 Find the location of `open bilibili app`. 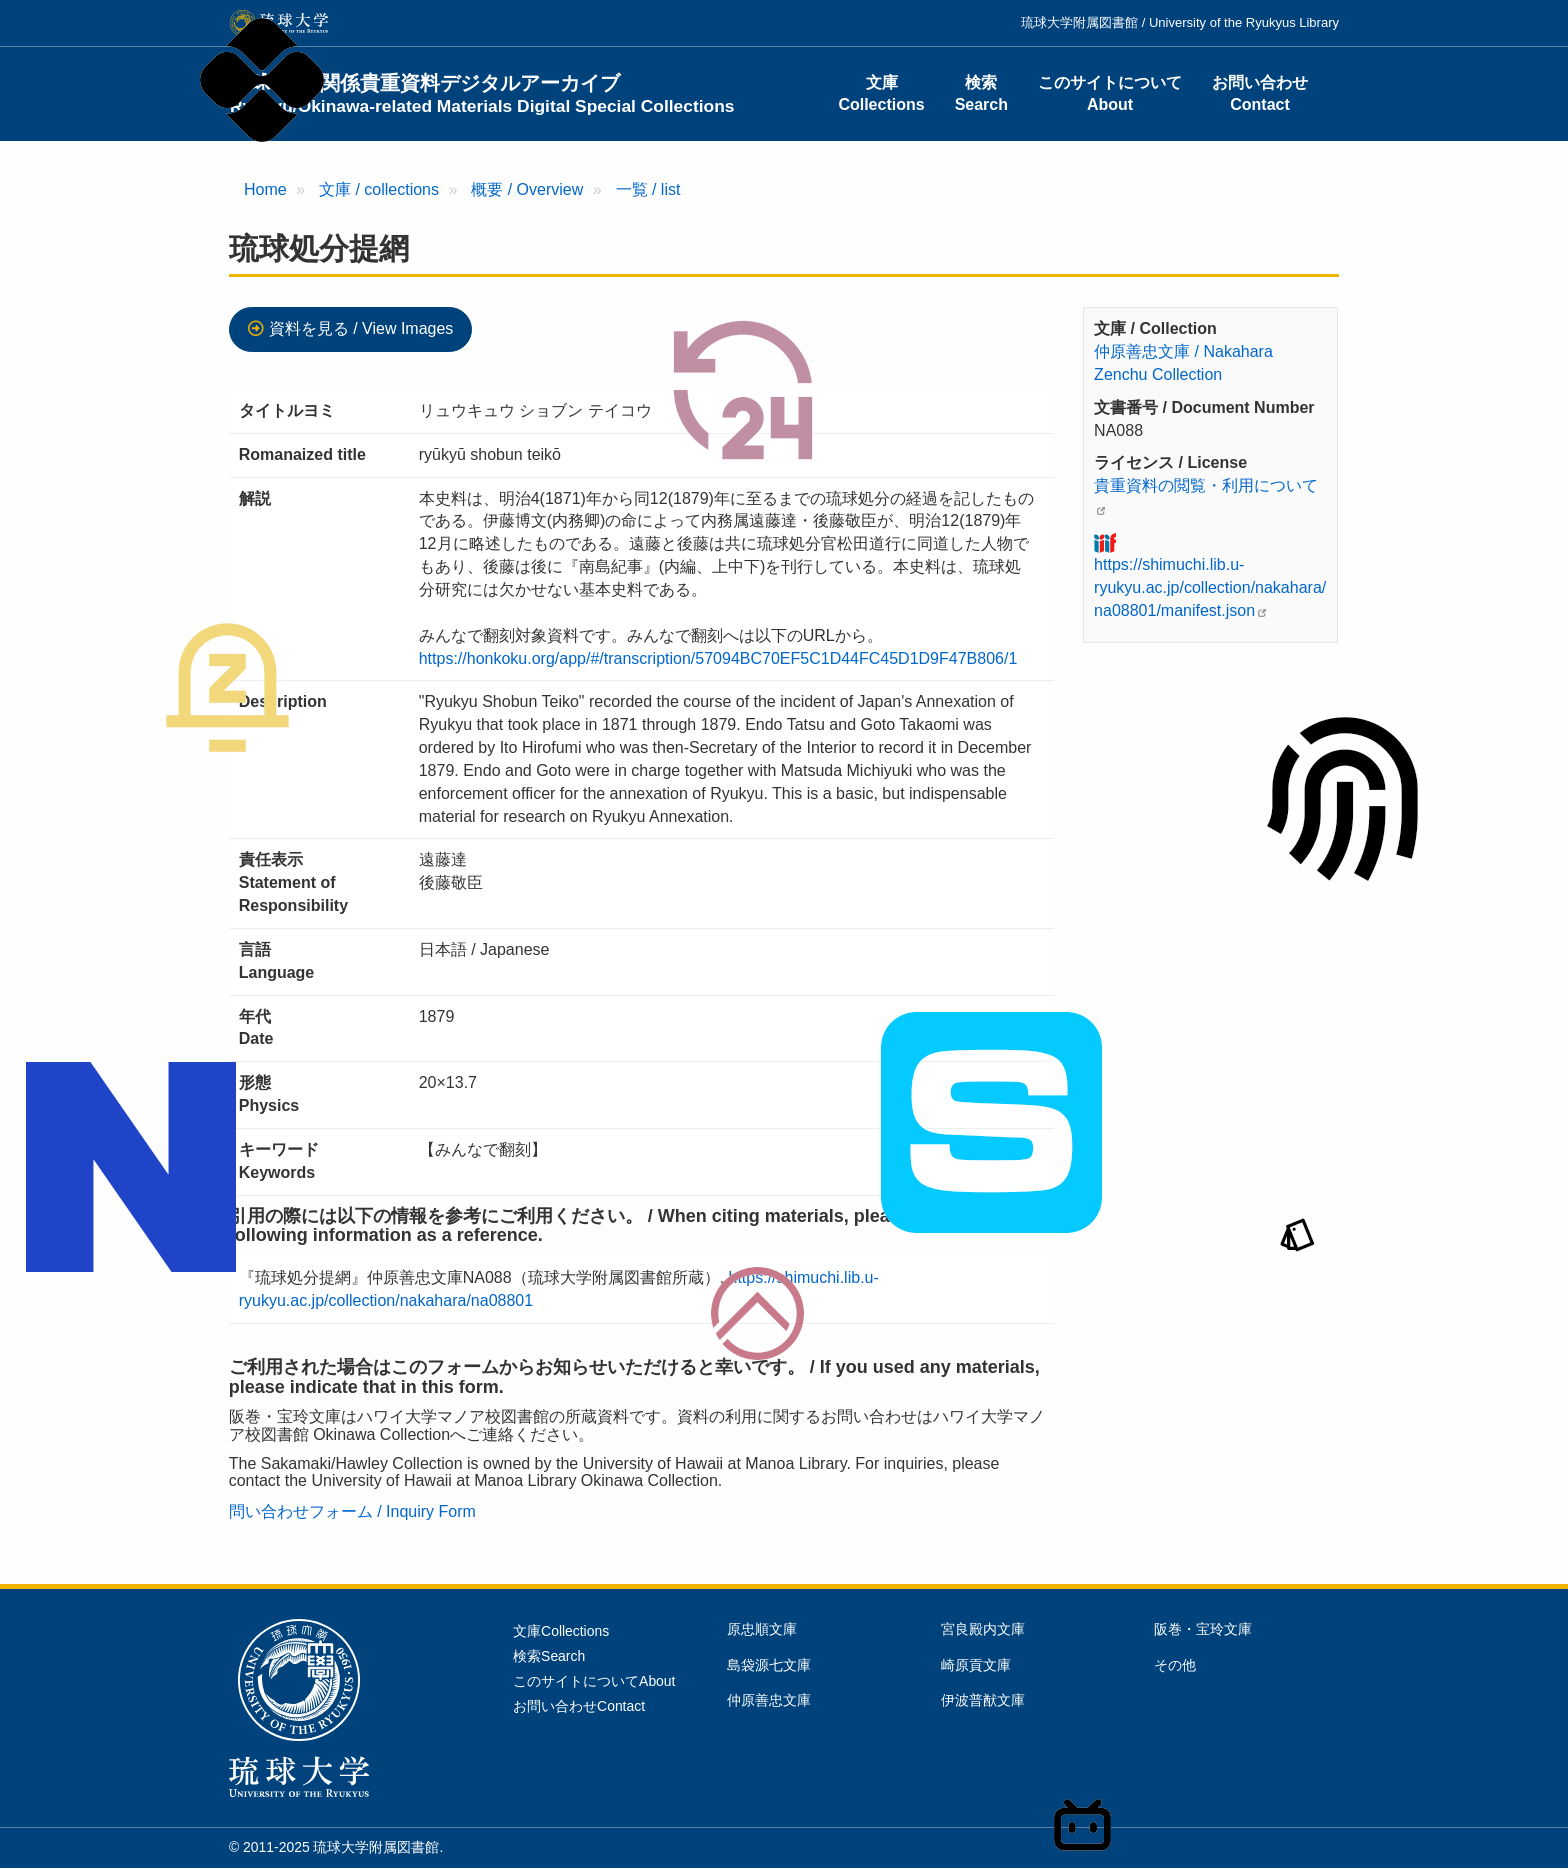

open bilibili app is located at coordinates (1082, 1827).